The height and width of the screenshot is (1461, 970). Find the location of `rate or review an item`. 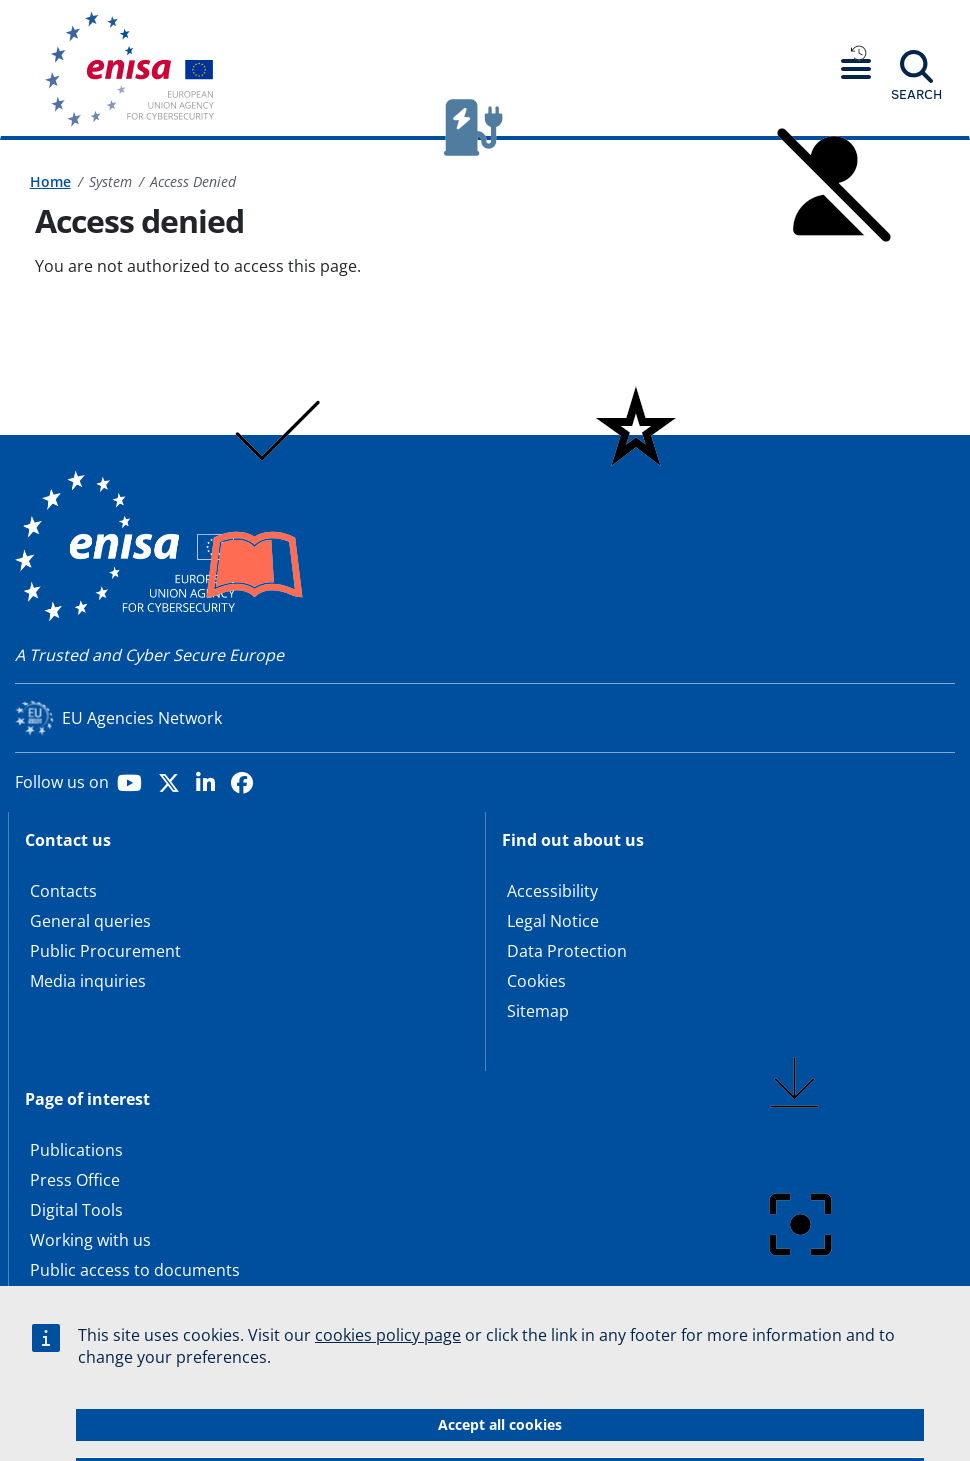

rate or review an item is located at coordinates (636, 426).